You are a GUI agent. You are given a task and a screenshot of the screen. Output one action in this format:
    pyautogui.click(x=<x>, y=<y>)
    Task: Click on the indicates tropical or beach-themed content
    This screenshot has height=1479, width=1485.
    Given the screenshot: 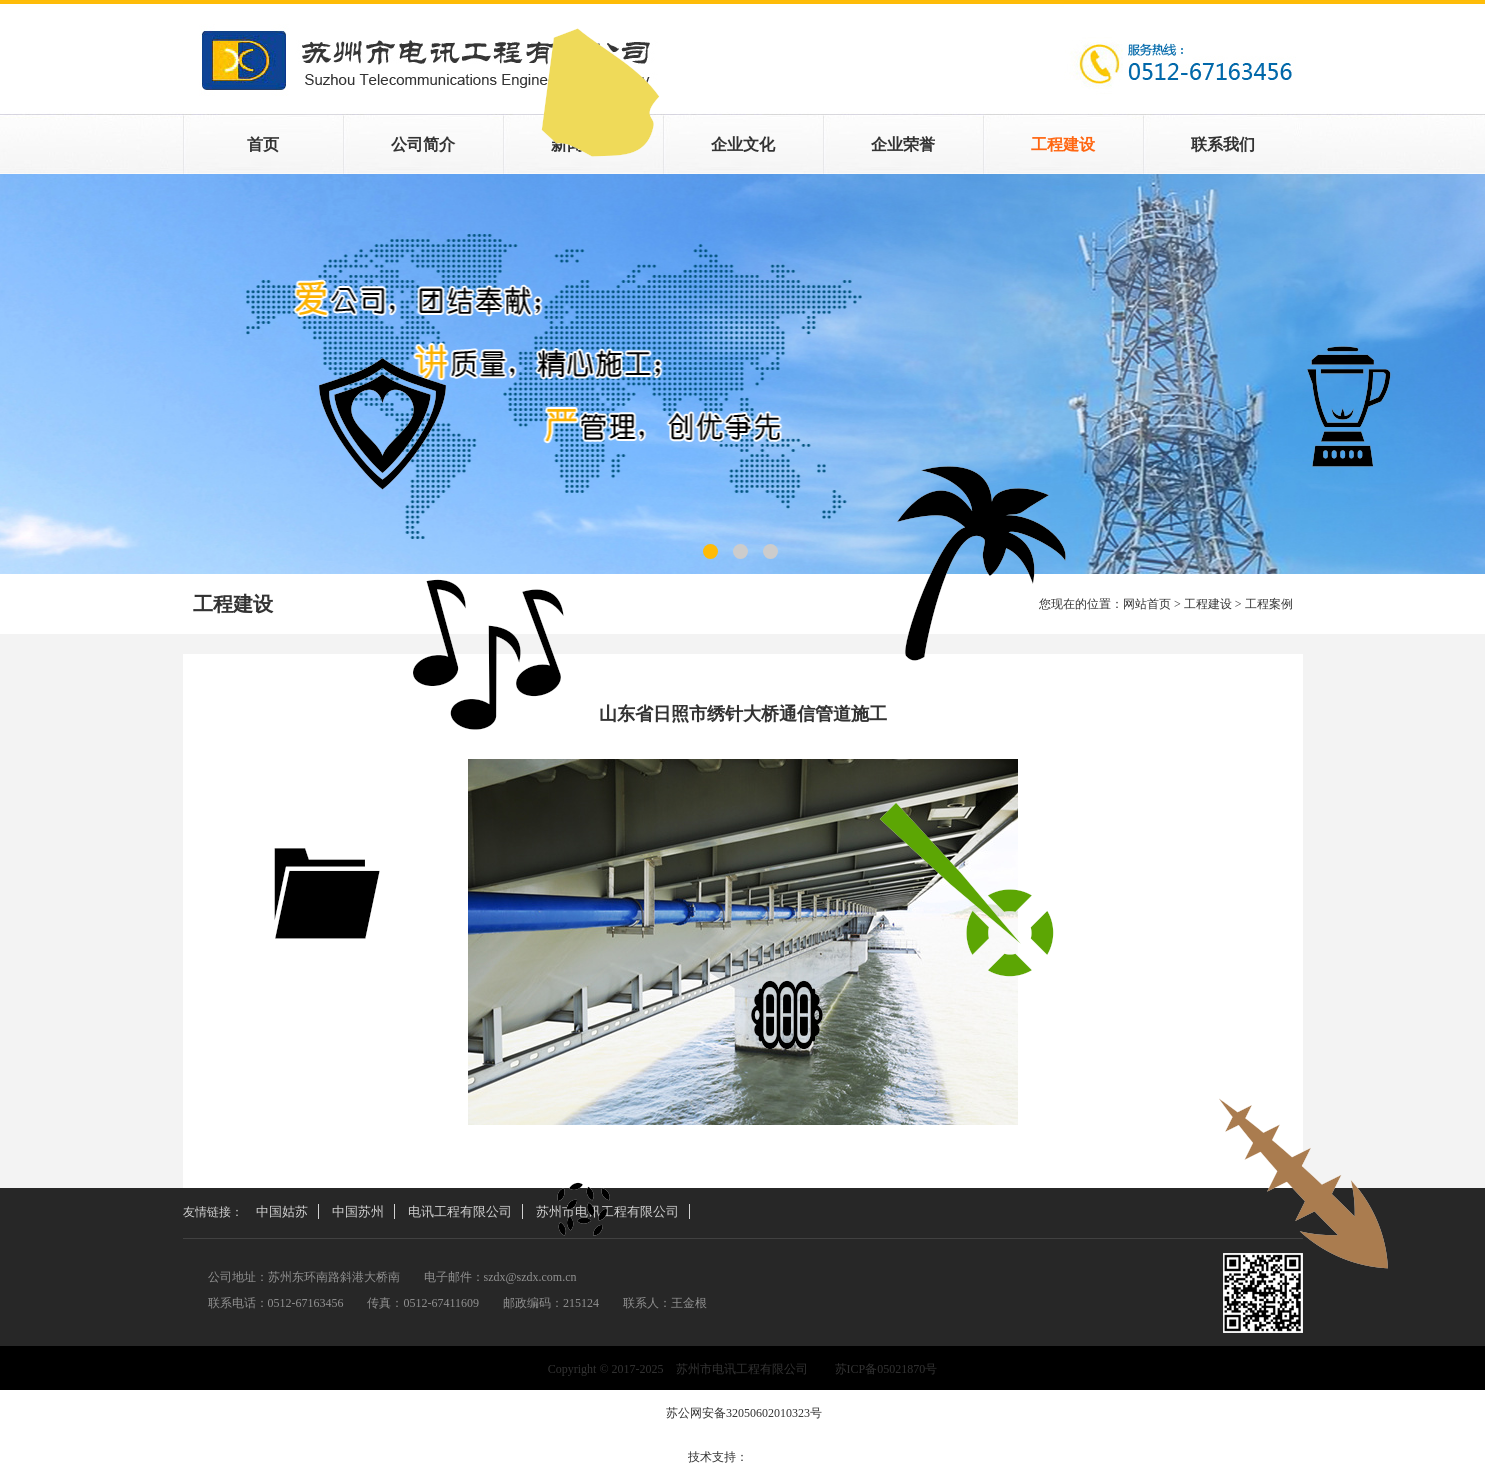 What is the action you would take?
    pyautogui.click(x=980, y=563)
    